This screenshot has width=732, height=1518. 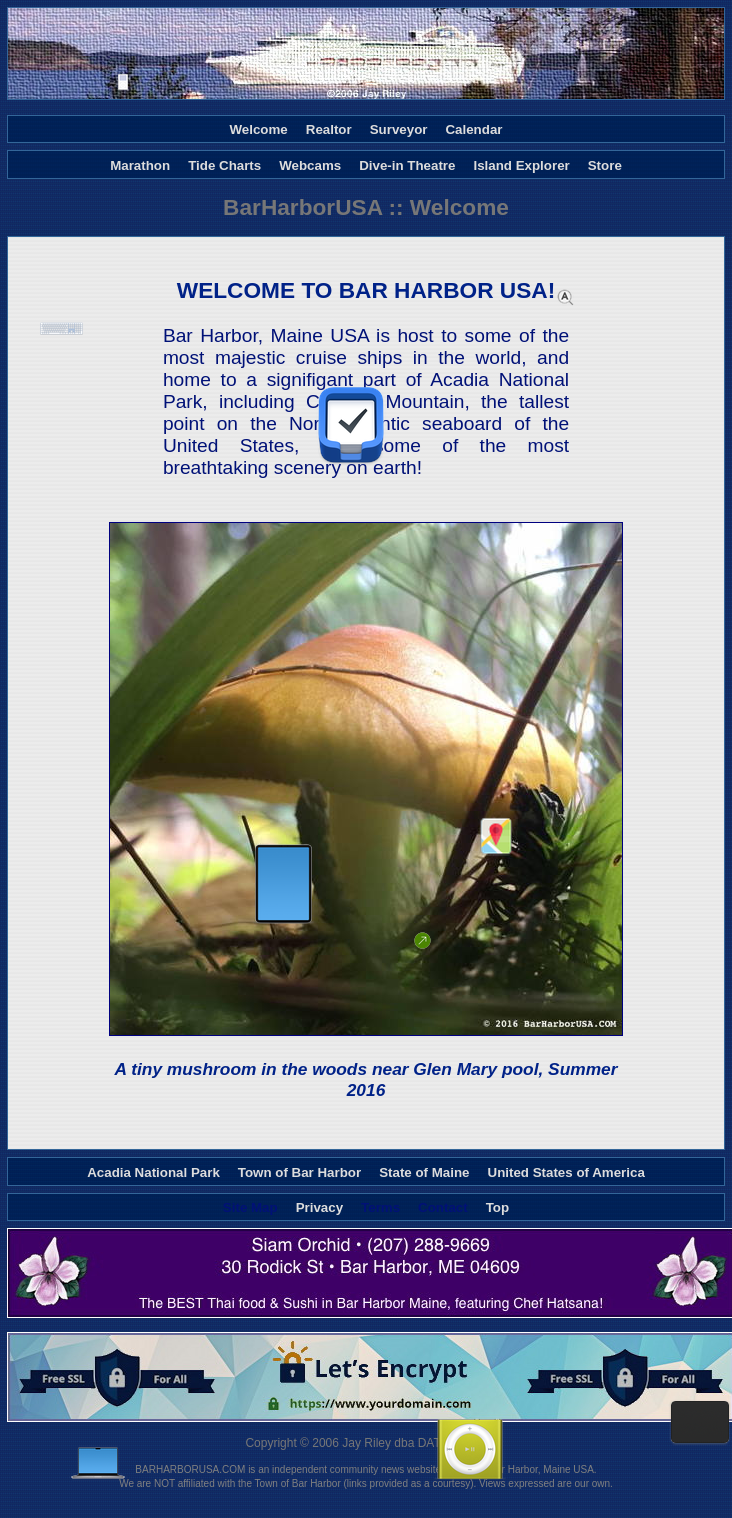 What do you see at coordinates (470, 1449) in the screenshot?
I see `iPod shuffle device connected` at bounding box center [470, 1449].